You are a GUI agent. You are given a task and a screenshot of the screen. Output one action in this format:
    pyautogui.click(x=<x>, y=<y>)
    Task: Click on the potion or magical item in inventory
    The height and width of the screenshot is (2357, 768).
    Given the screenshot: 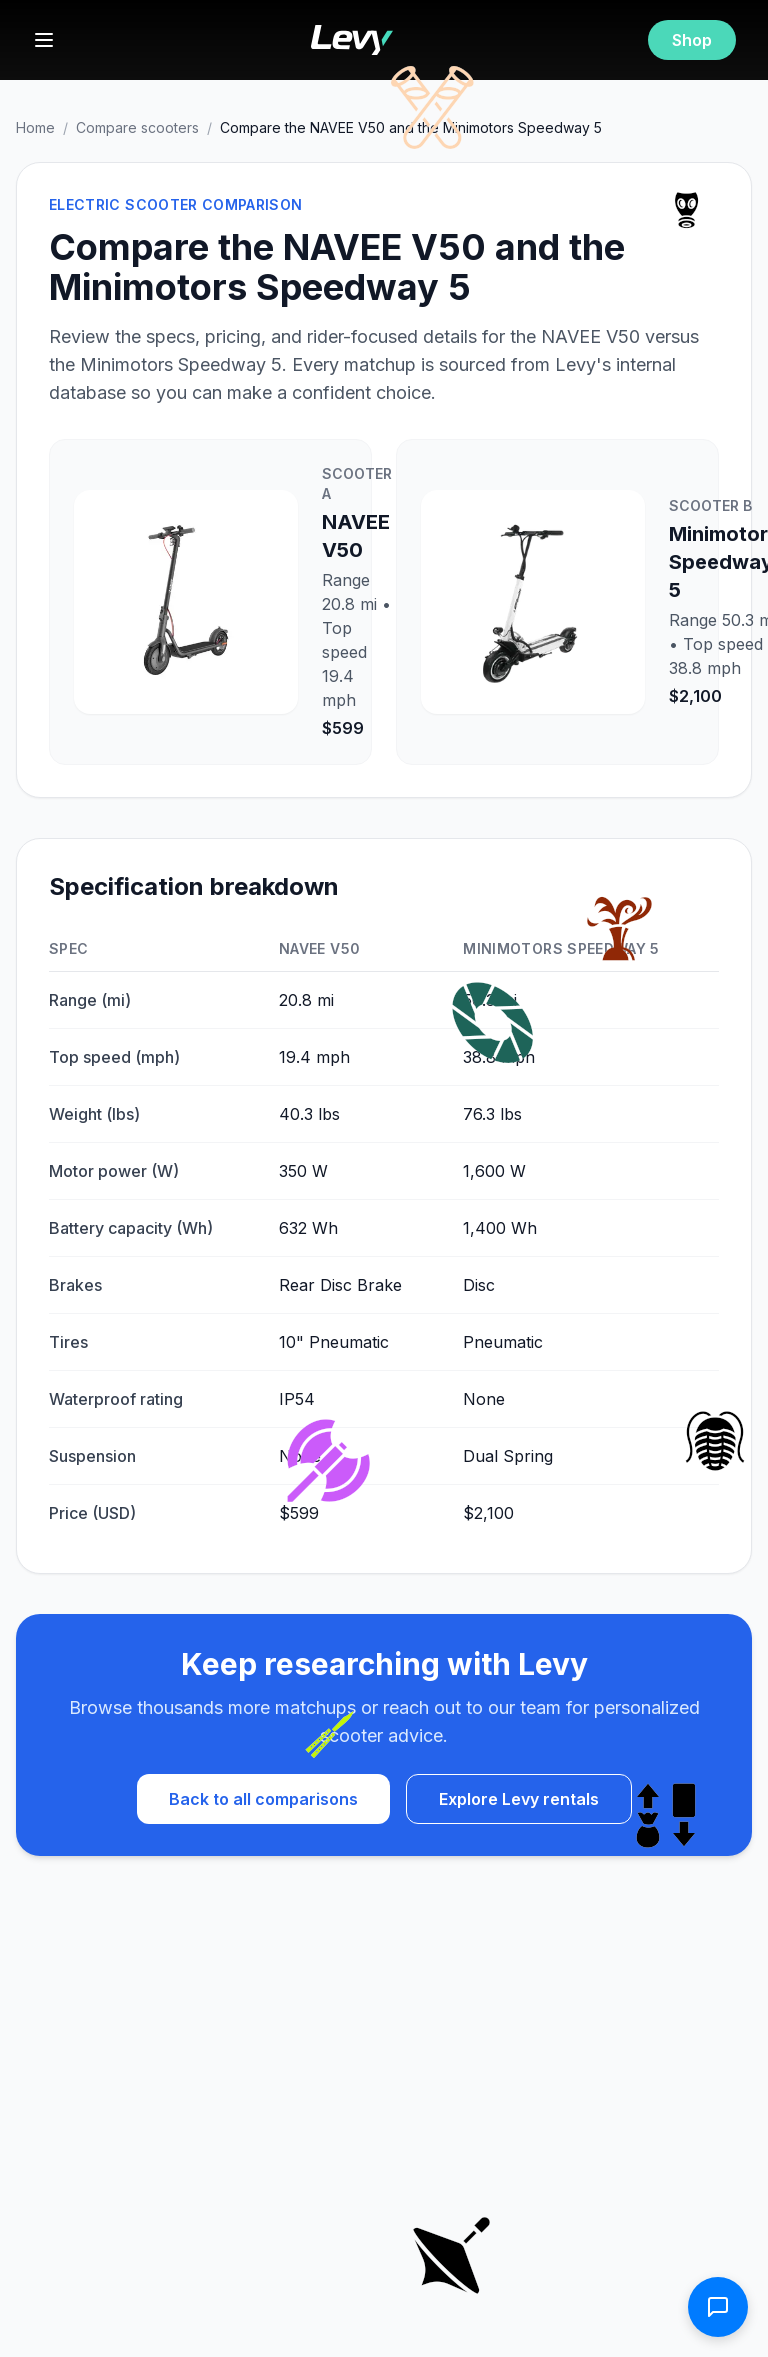 What is the action you would take?
    pyautogui.click(x=619, y=928)
    